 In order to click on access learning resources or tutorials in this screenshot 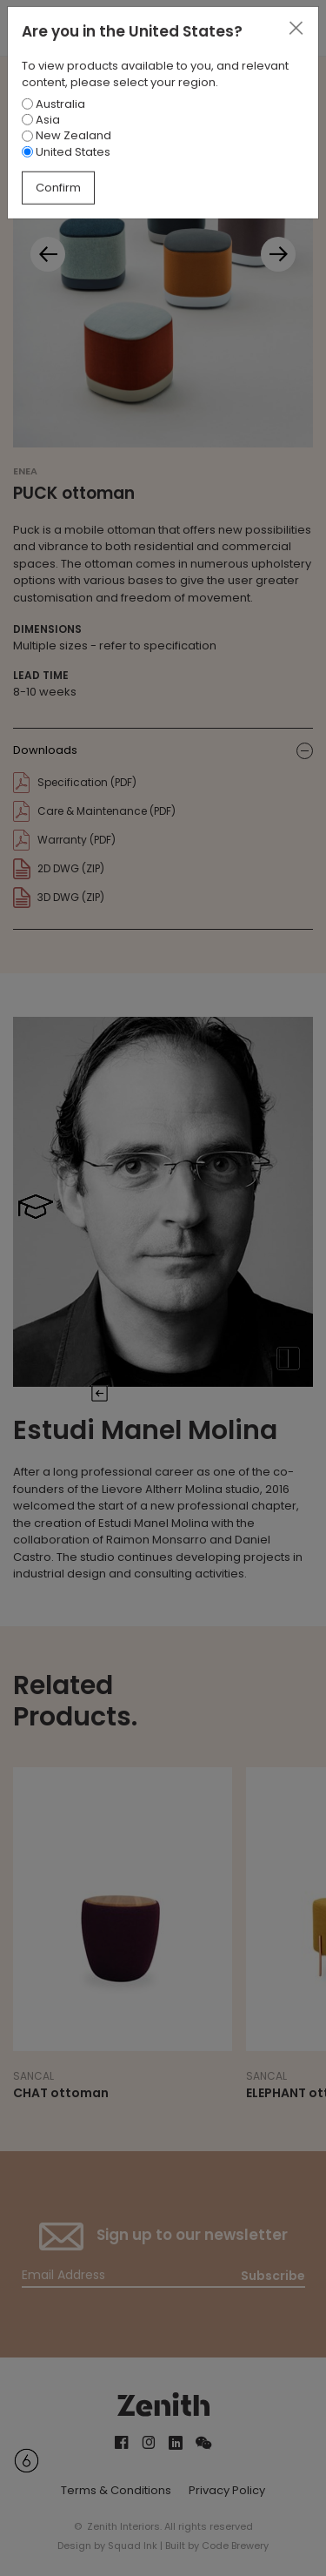, I will do `click(36, 1207)`.